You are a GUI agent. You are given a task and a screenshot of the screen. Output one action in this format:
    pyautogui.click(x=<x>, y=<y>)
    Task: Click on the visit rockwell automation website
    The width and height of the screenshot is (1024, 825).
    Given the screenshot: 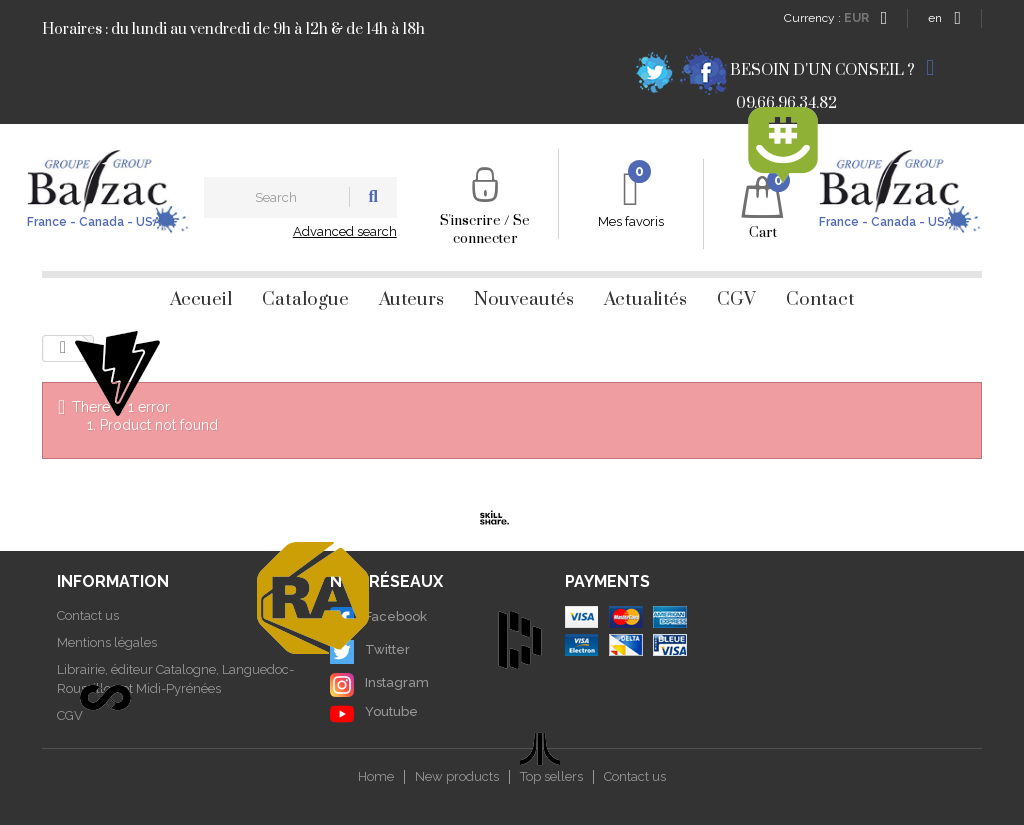 What is the action you would take?
    pyautogui.click(x=313, y=598)
    